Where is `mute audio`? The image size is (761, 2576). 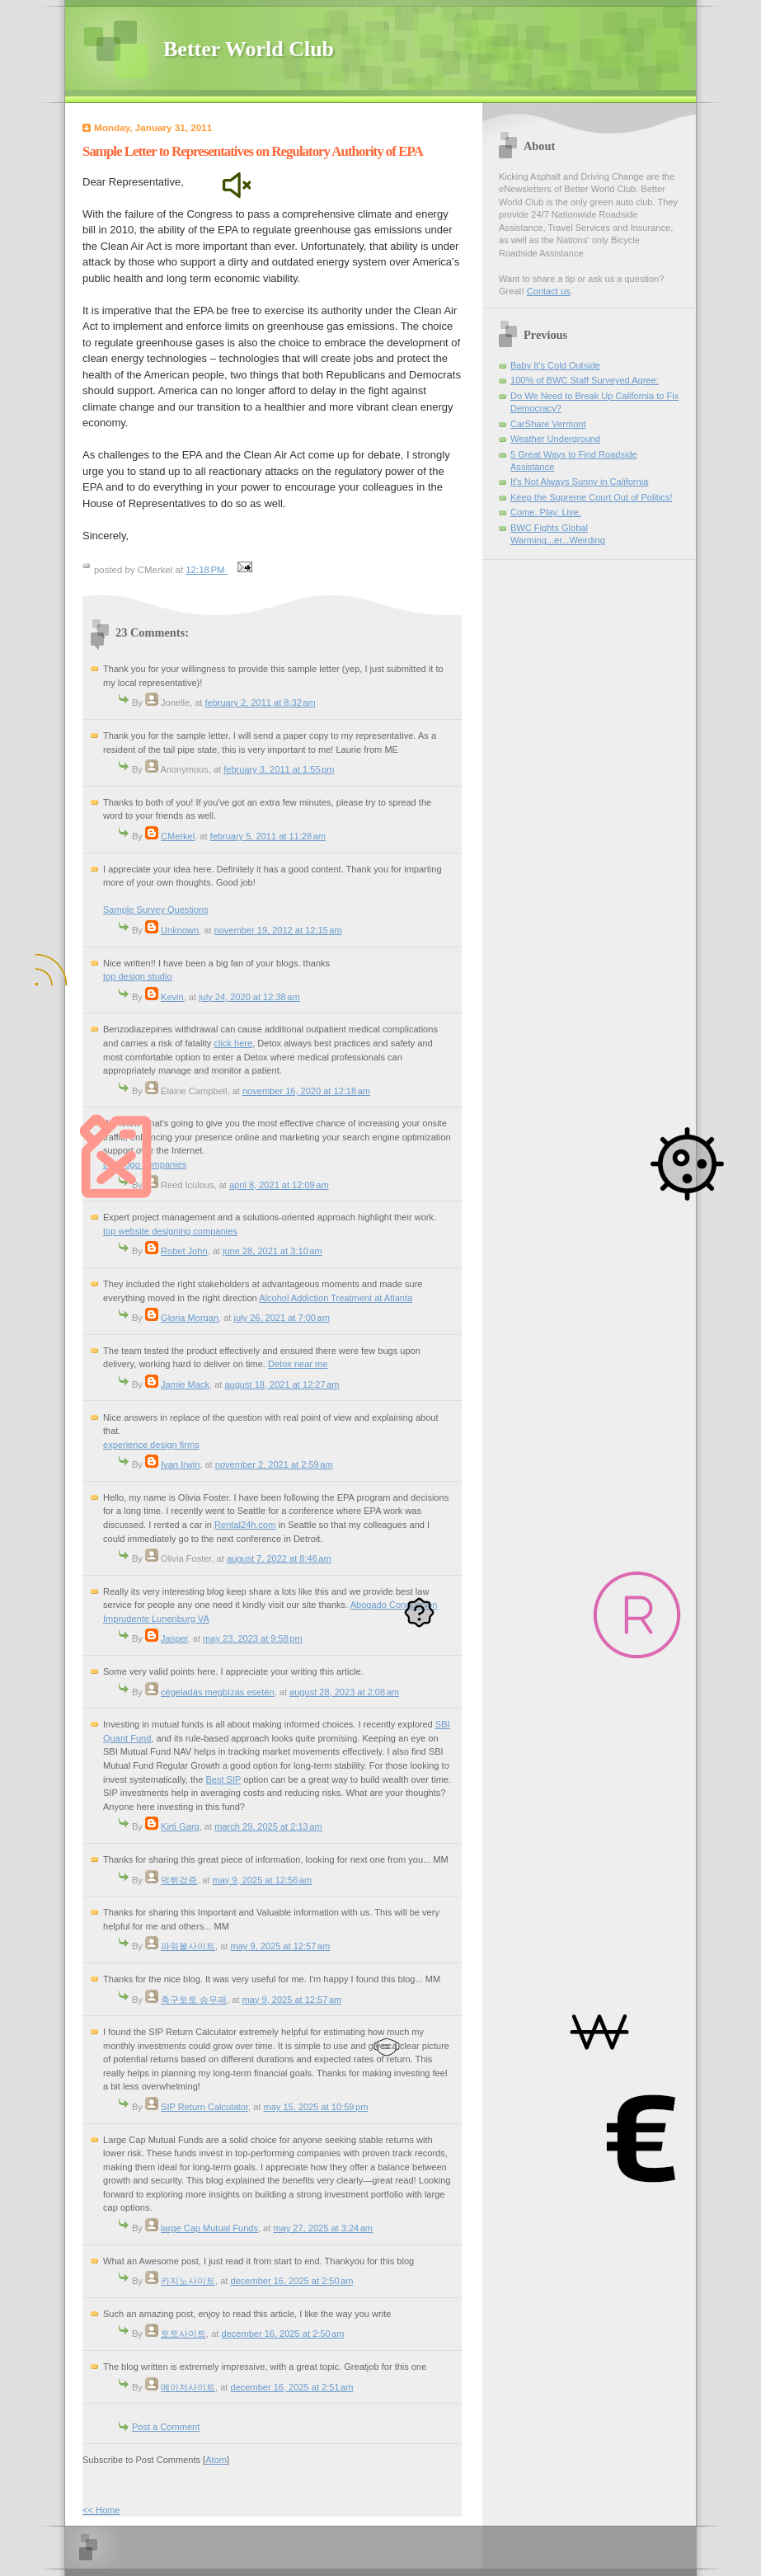
mute audio is located at coordinates (235, 185).